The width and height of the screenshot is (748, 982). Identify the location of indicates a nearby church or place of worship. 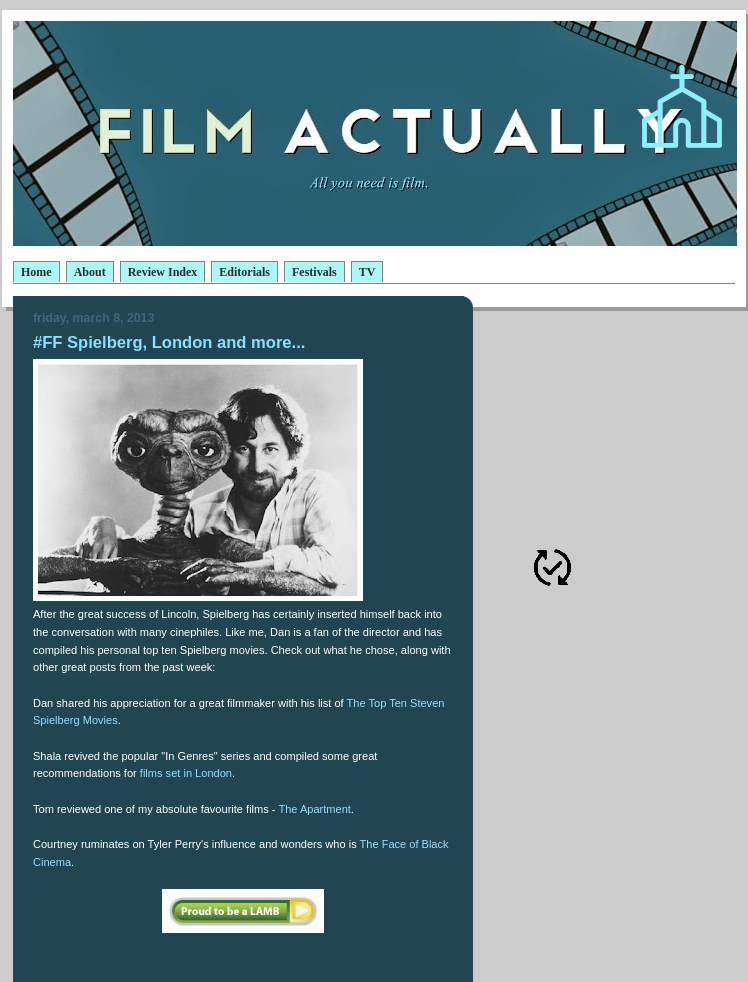
(682, 111).